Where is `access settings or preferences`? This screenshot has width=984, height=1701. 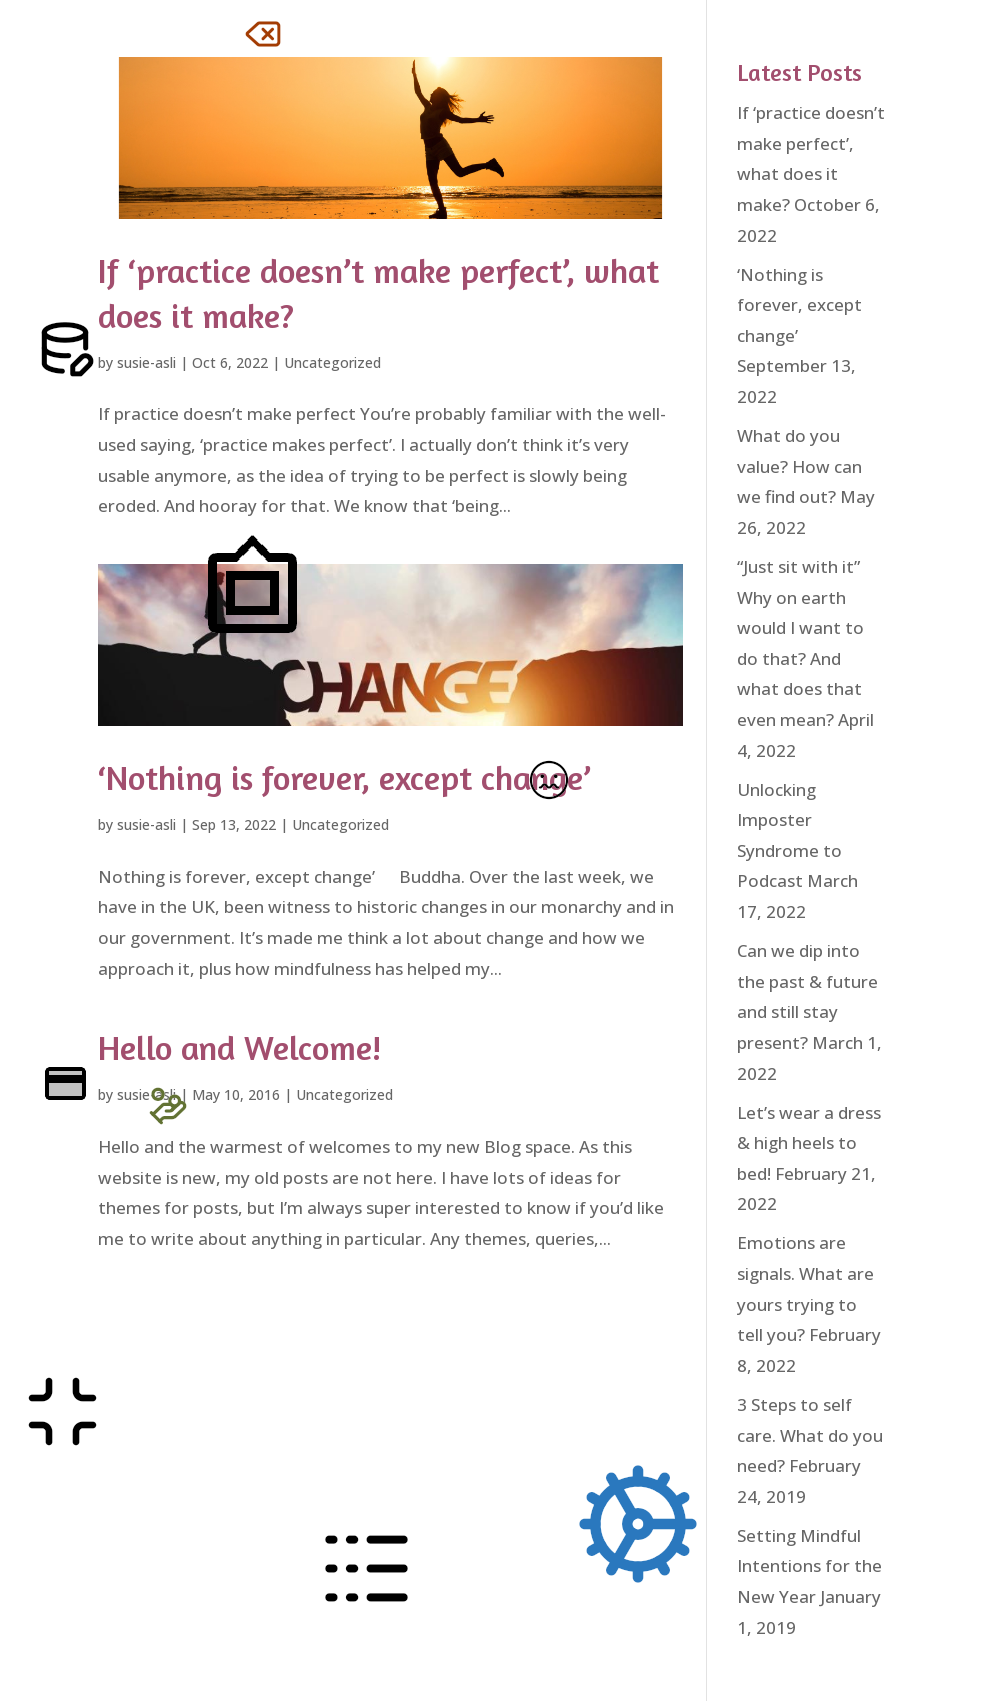 access settings or preferences is located at coordinates (638, 1524).